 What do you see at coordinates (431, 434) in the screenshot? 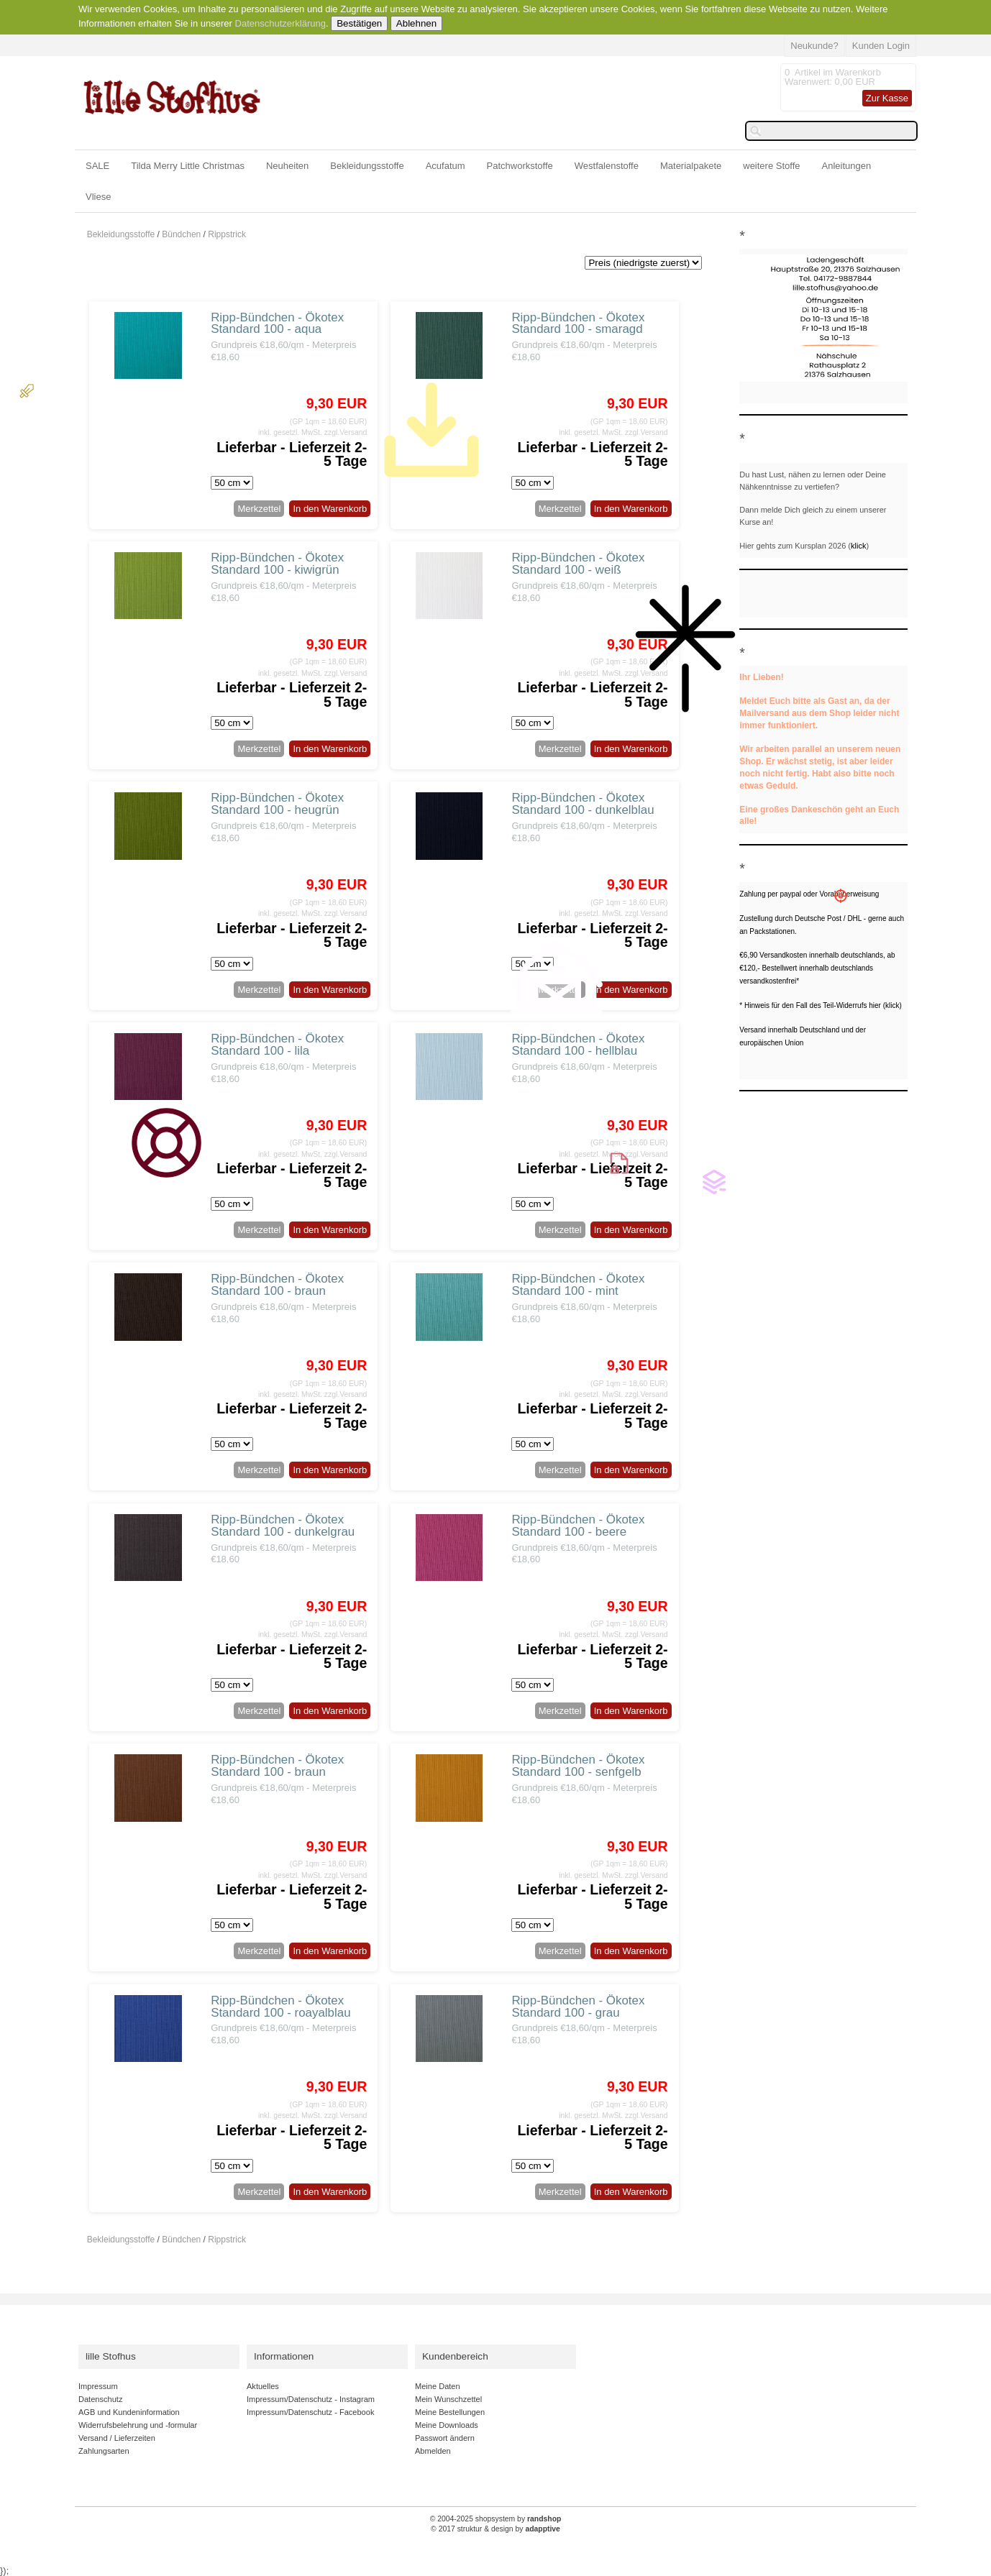
I see `download a file to your device` at bounding box center [431, 434].